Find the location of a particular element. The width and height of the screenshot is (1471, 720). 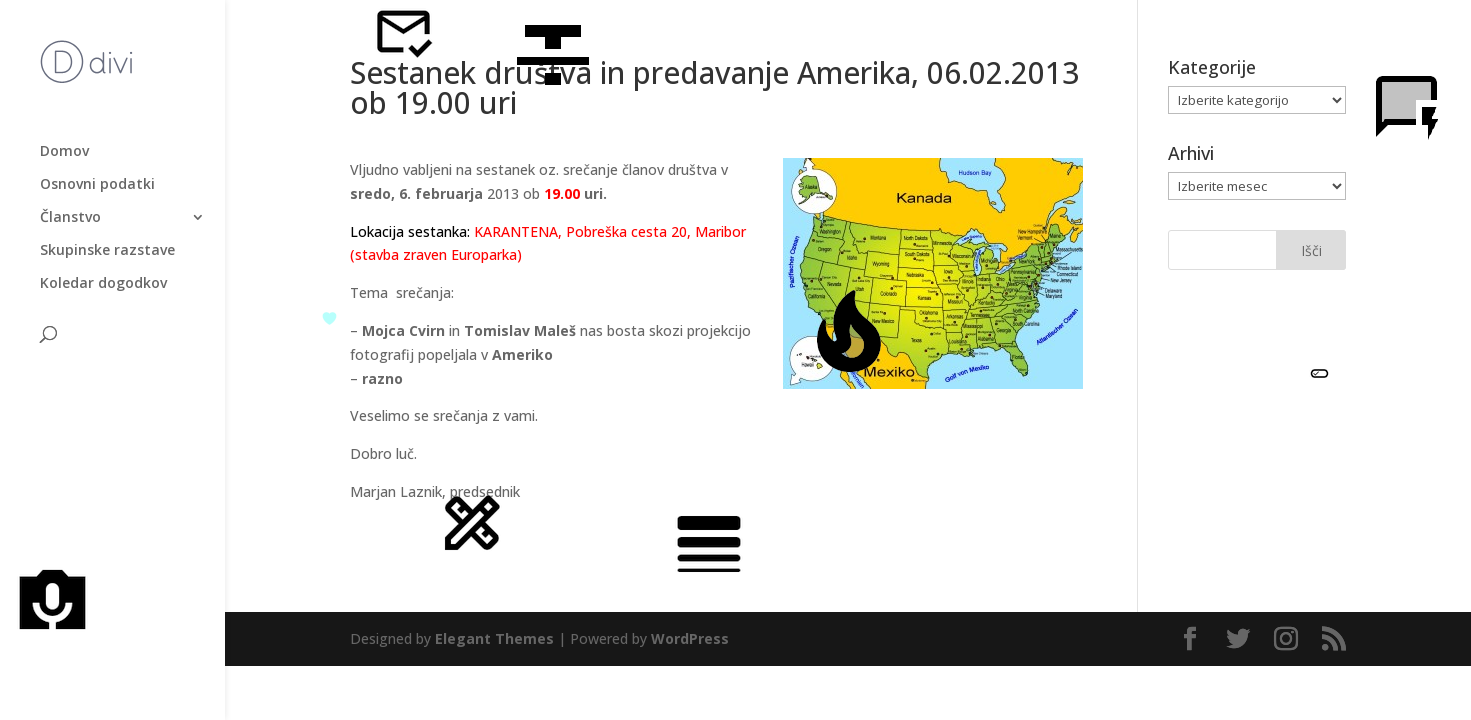

add to favorites is located at coordinates (329, 318).